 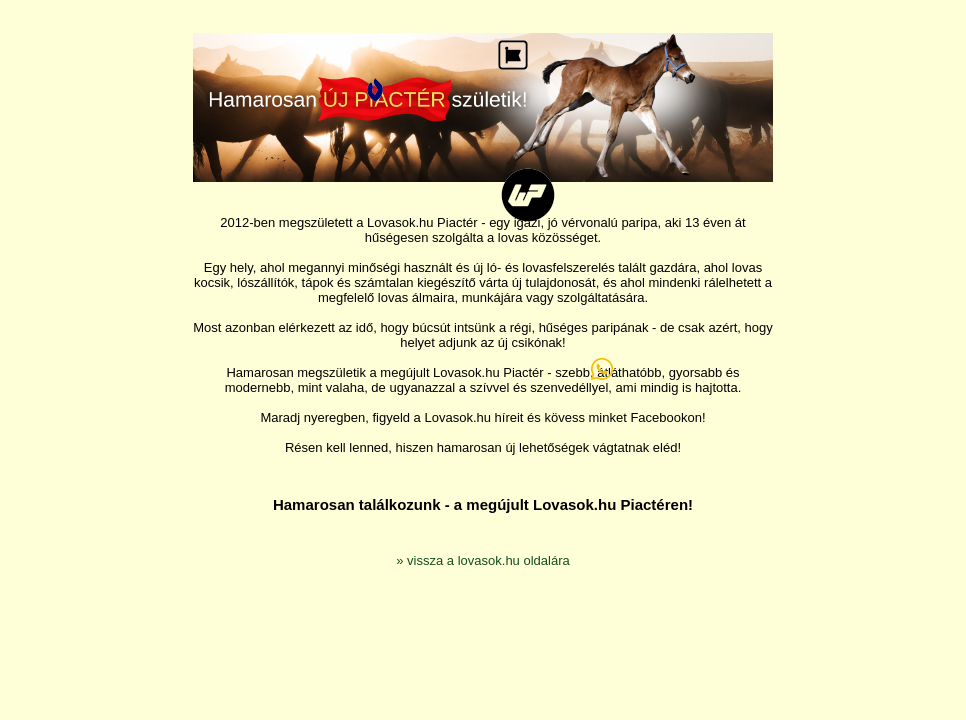 I want to click on wpressr logo, so click(x=528, y=195).